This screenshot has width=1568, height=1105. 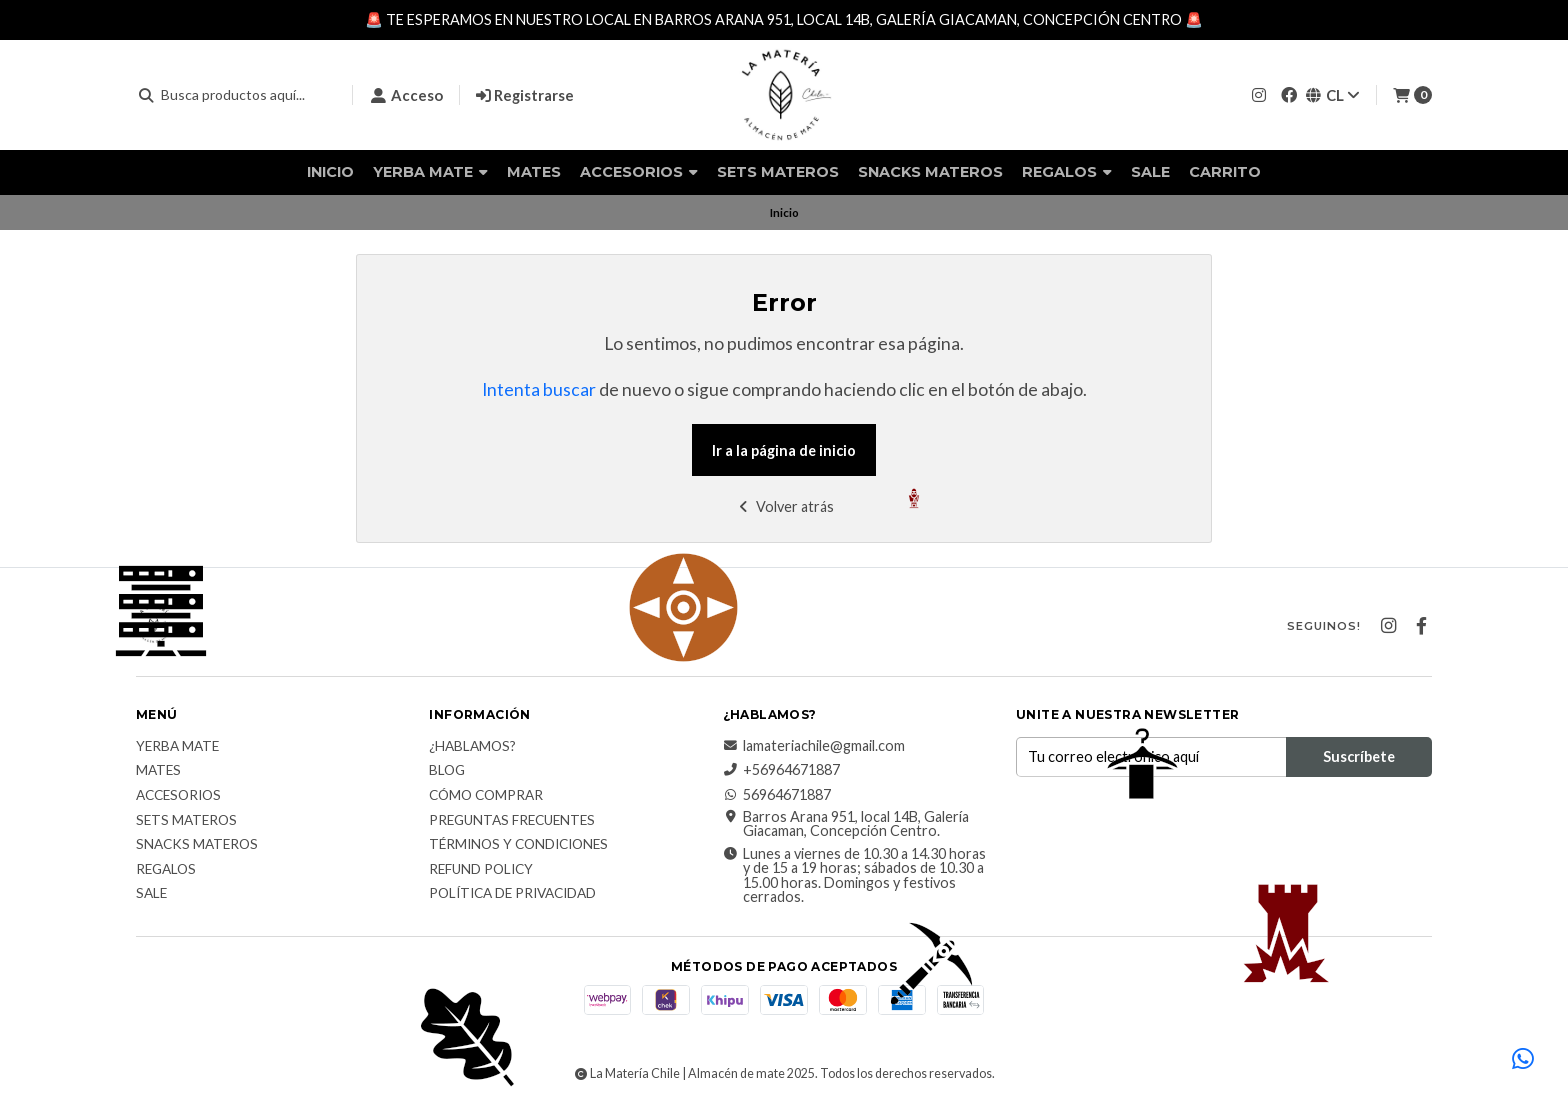 I want to click on access philosophy or humanities content, so click(x=914, y=498).